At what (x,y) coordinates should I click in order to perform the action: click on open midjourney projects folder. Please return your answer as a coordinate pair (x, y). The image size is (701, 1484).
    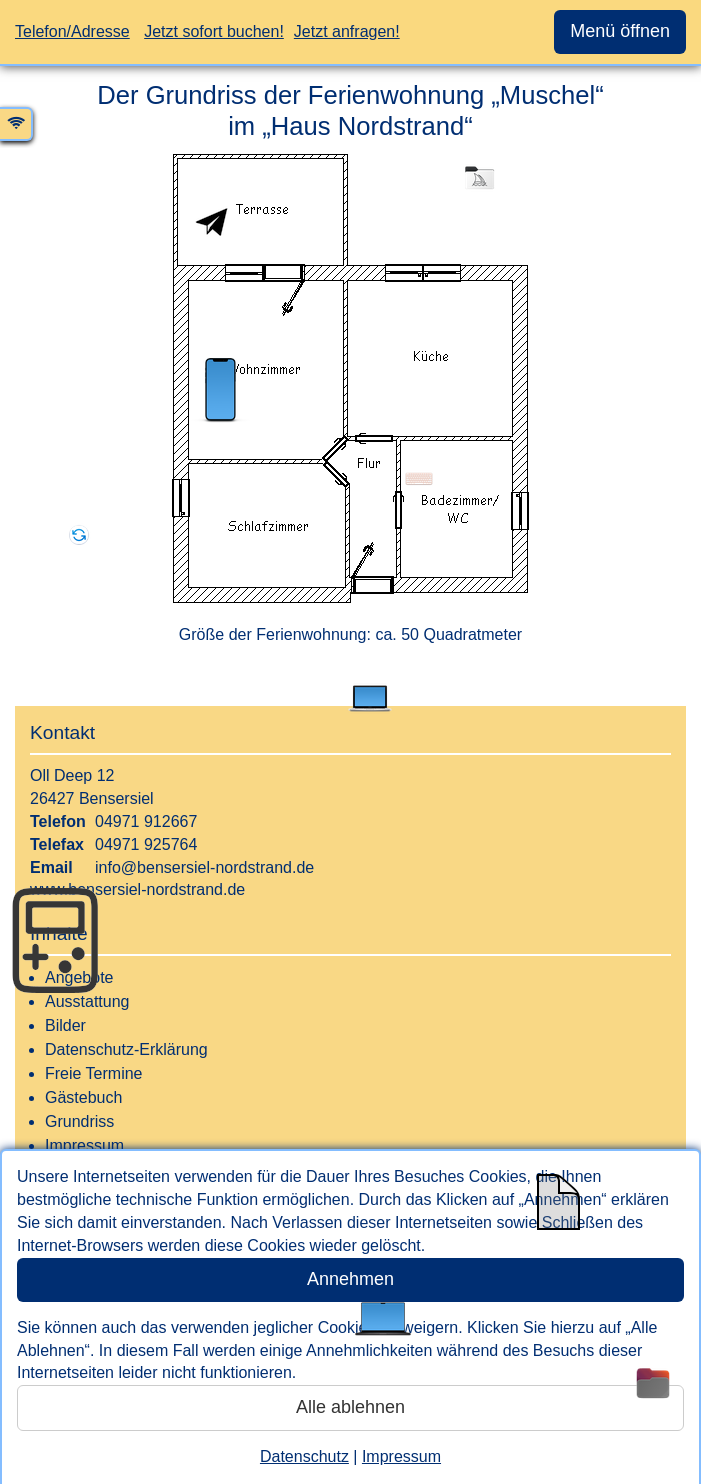
    Looking at the image, I should click on (479, 178).